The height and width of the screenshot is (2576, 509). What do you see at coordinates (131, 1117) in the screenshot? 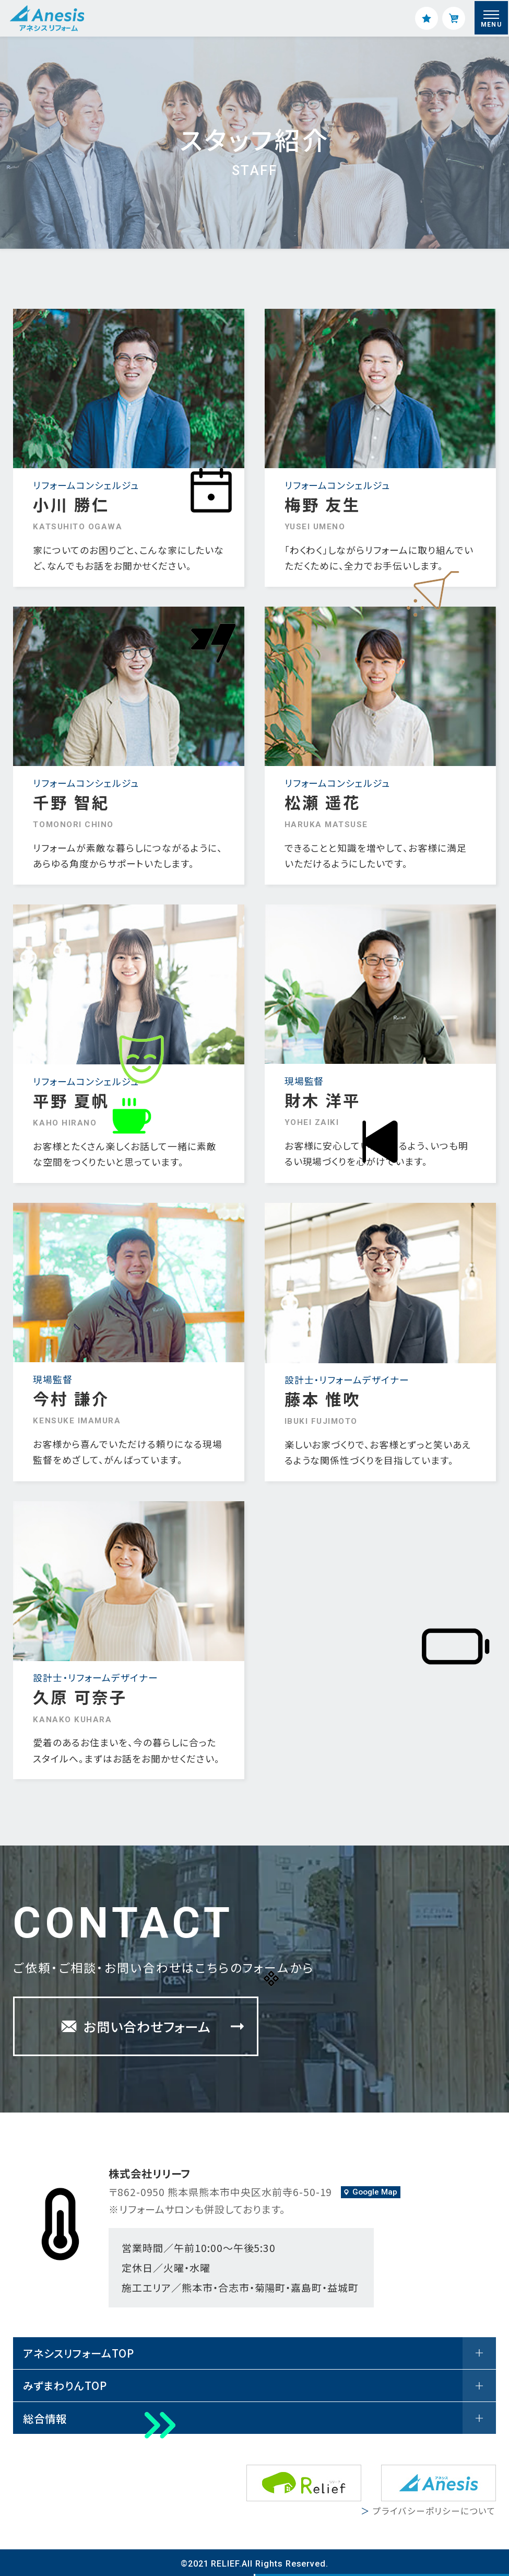
I see `find nearby coffee shops or cafés` at bounding box center [131, 1117].